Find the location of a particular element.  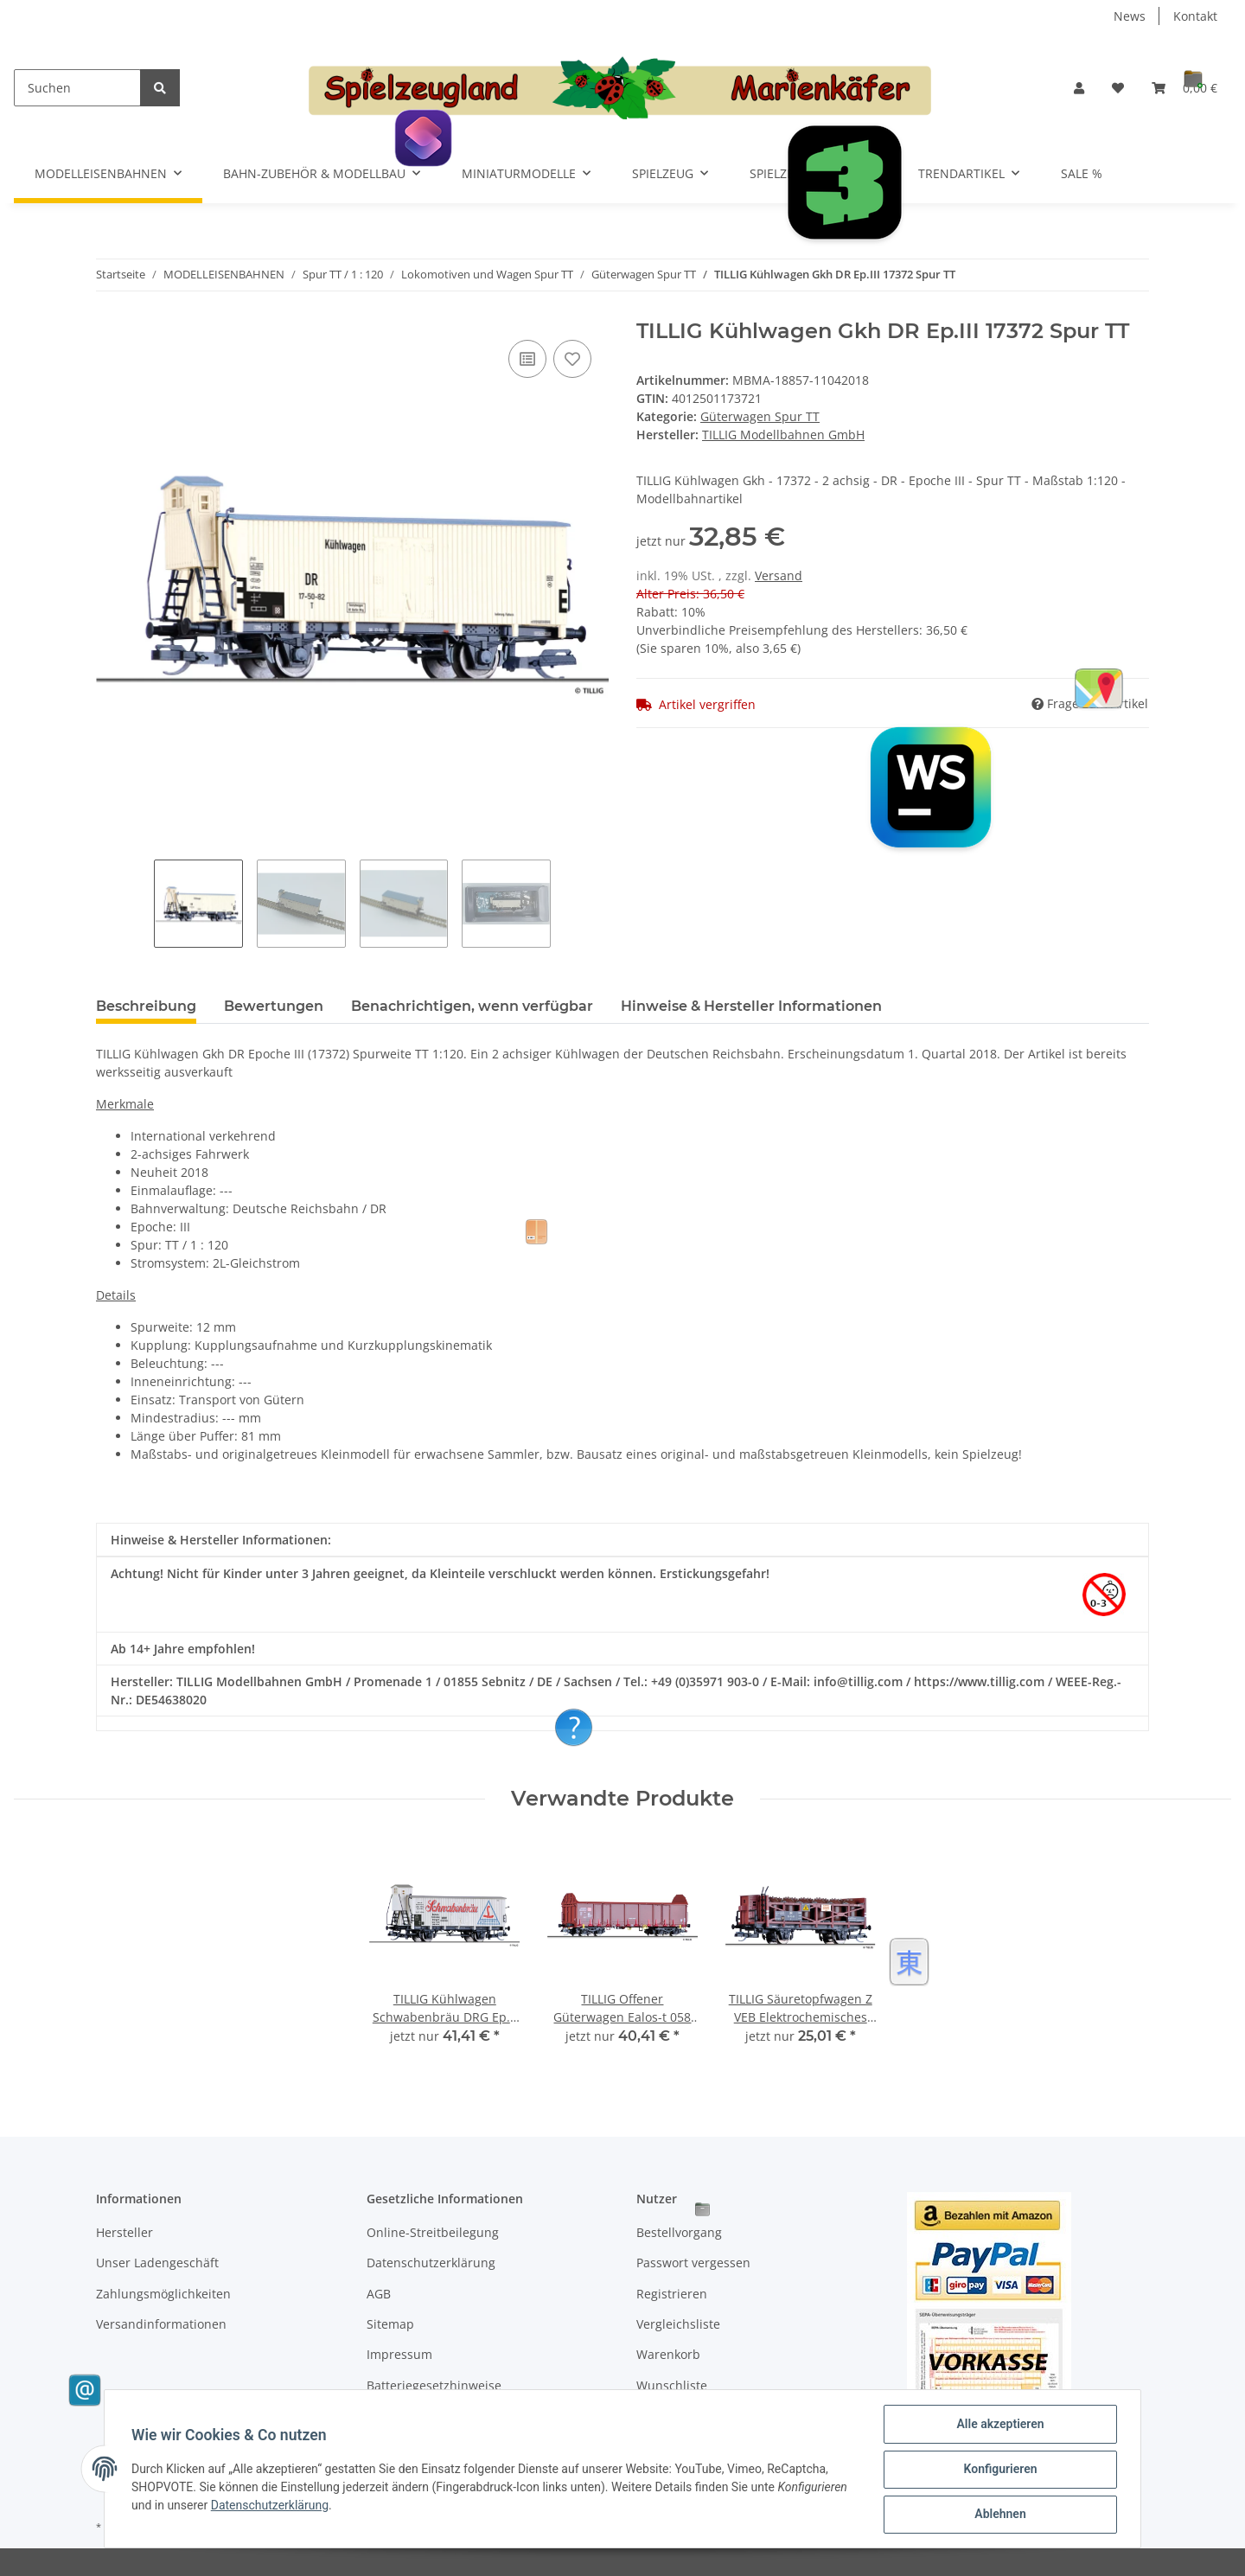

a package or archive file type is located at coordinates (536, 1231).